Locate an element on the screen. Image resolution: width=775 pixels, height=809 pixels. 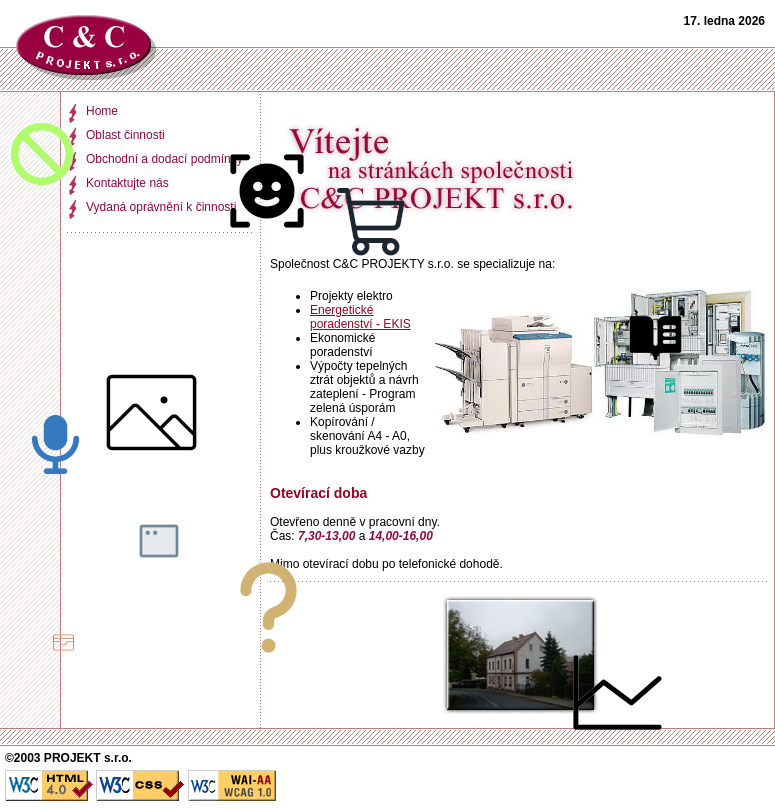
unmute your microphone is located at coordinates (55, 444).